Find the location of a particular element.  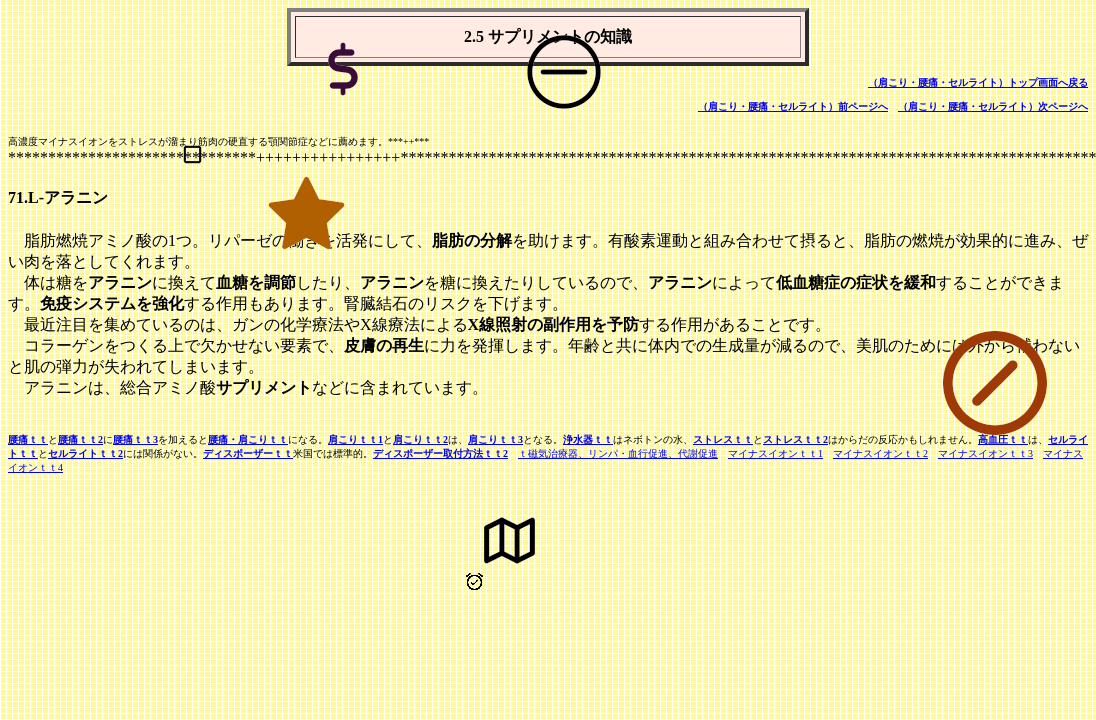

skip this item or step is located at coordinates (995, 383).